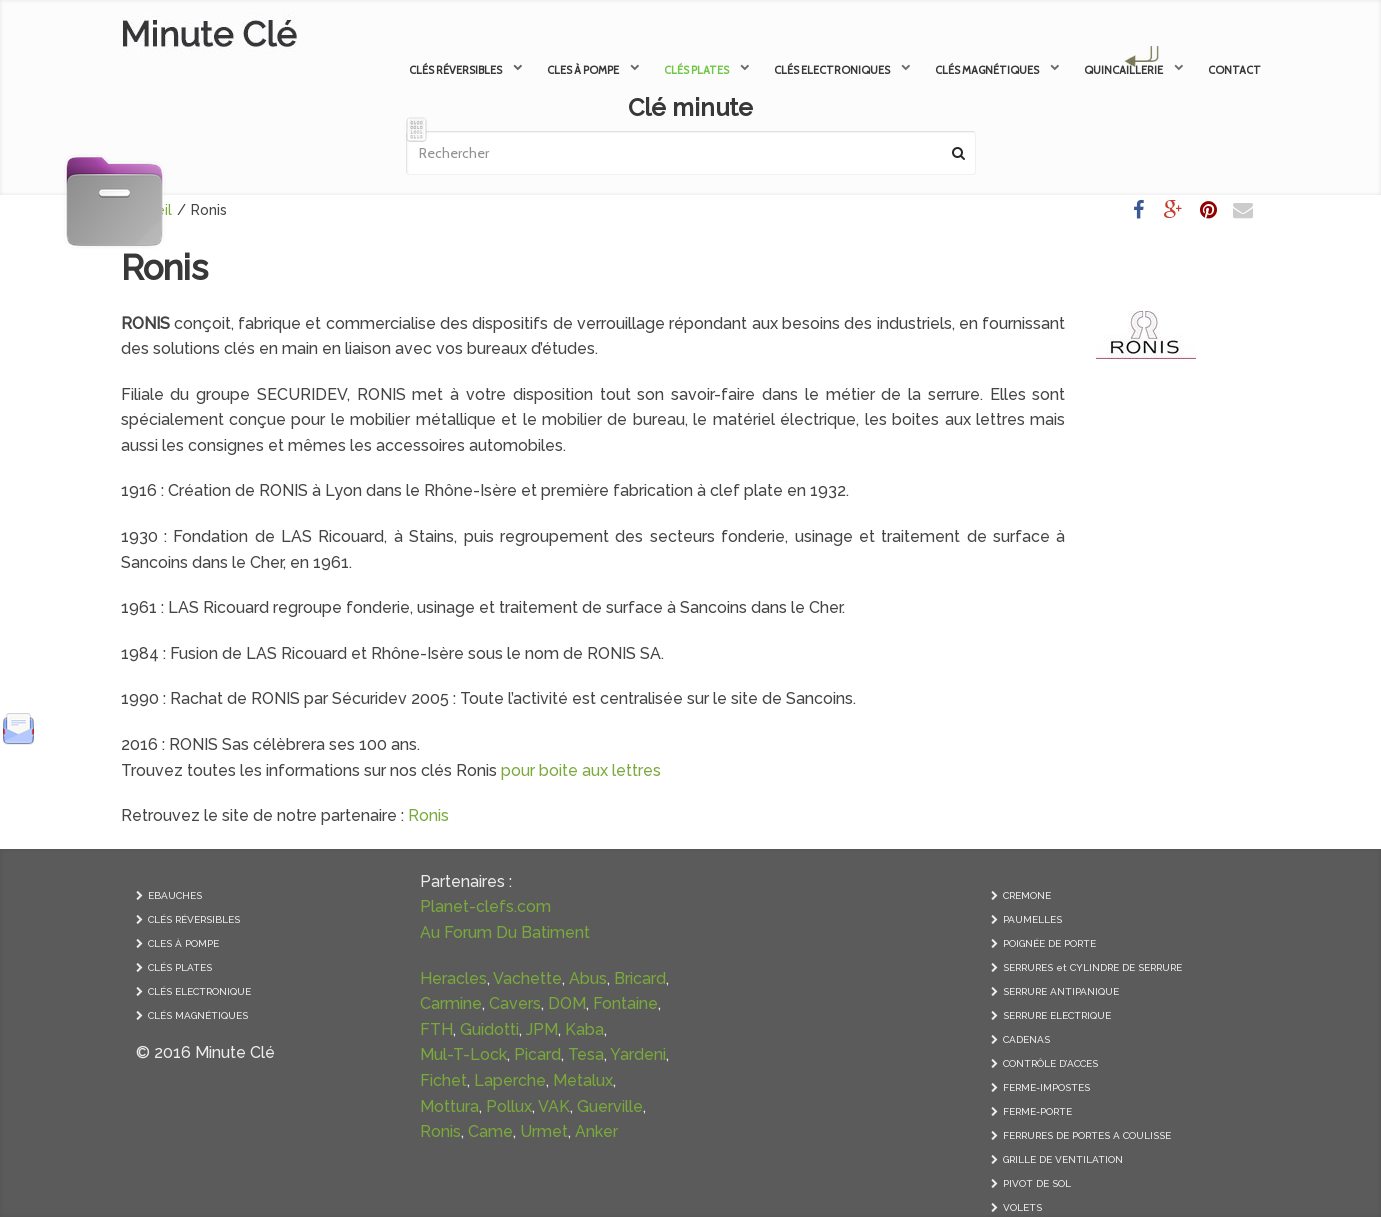  What do you see at coordinates (18, 729) in the screenshot?
I see `mark email as read` at bounding box center [18, 729].